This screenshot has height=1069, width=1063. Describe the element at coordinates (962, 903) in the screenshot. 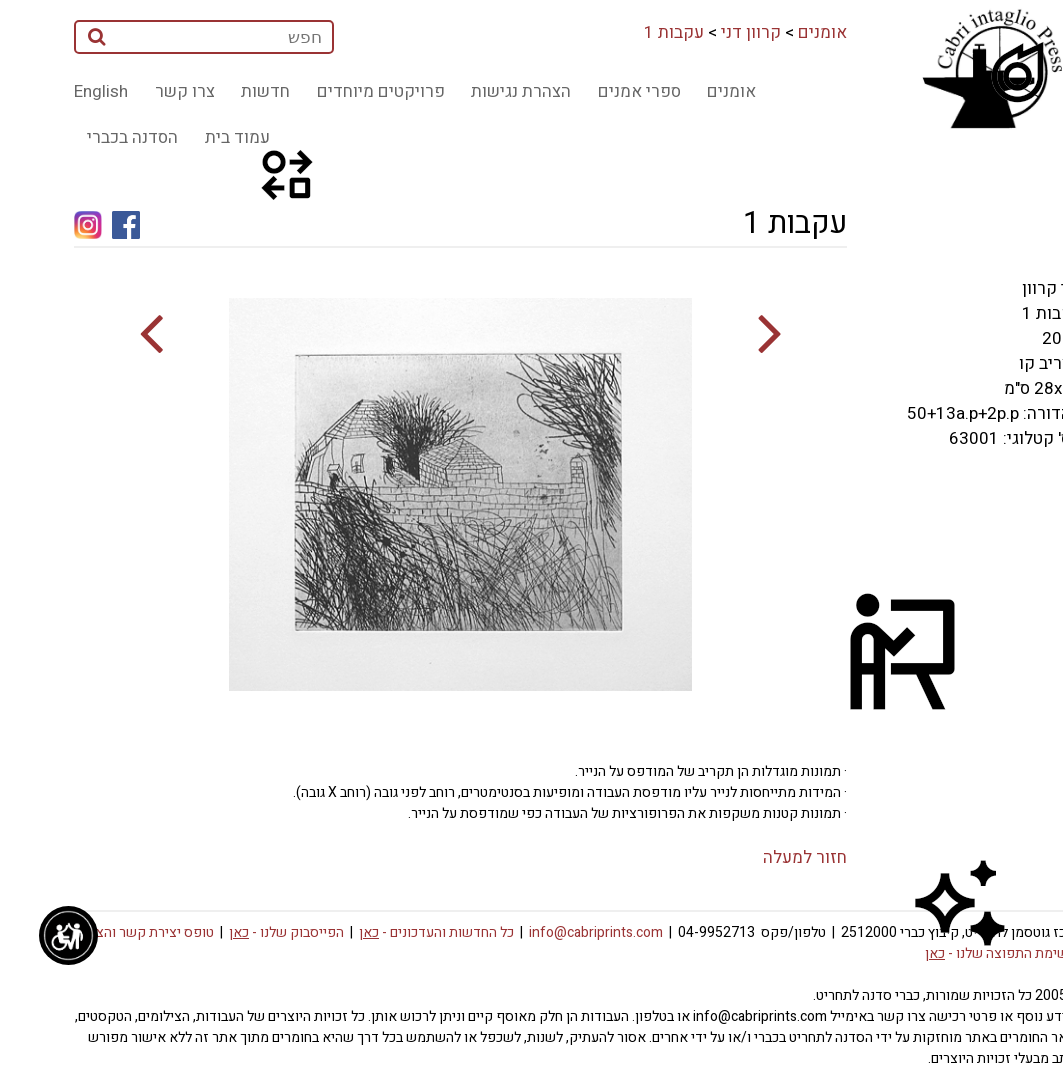

I see `indicates AI-generated or enhanced content` at that location.